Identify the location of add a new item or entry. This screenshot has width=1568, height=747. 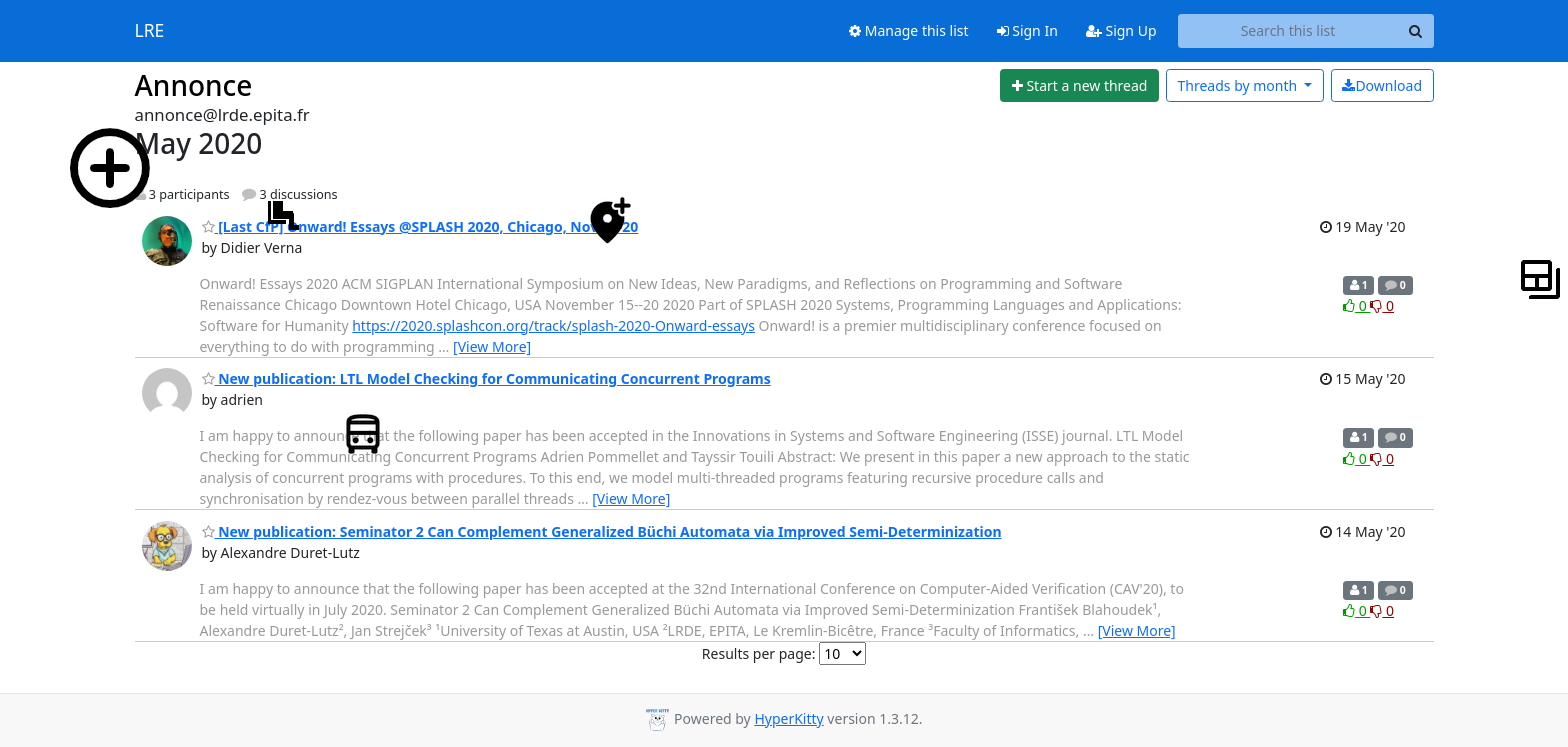
(110, 168).